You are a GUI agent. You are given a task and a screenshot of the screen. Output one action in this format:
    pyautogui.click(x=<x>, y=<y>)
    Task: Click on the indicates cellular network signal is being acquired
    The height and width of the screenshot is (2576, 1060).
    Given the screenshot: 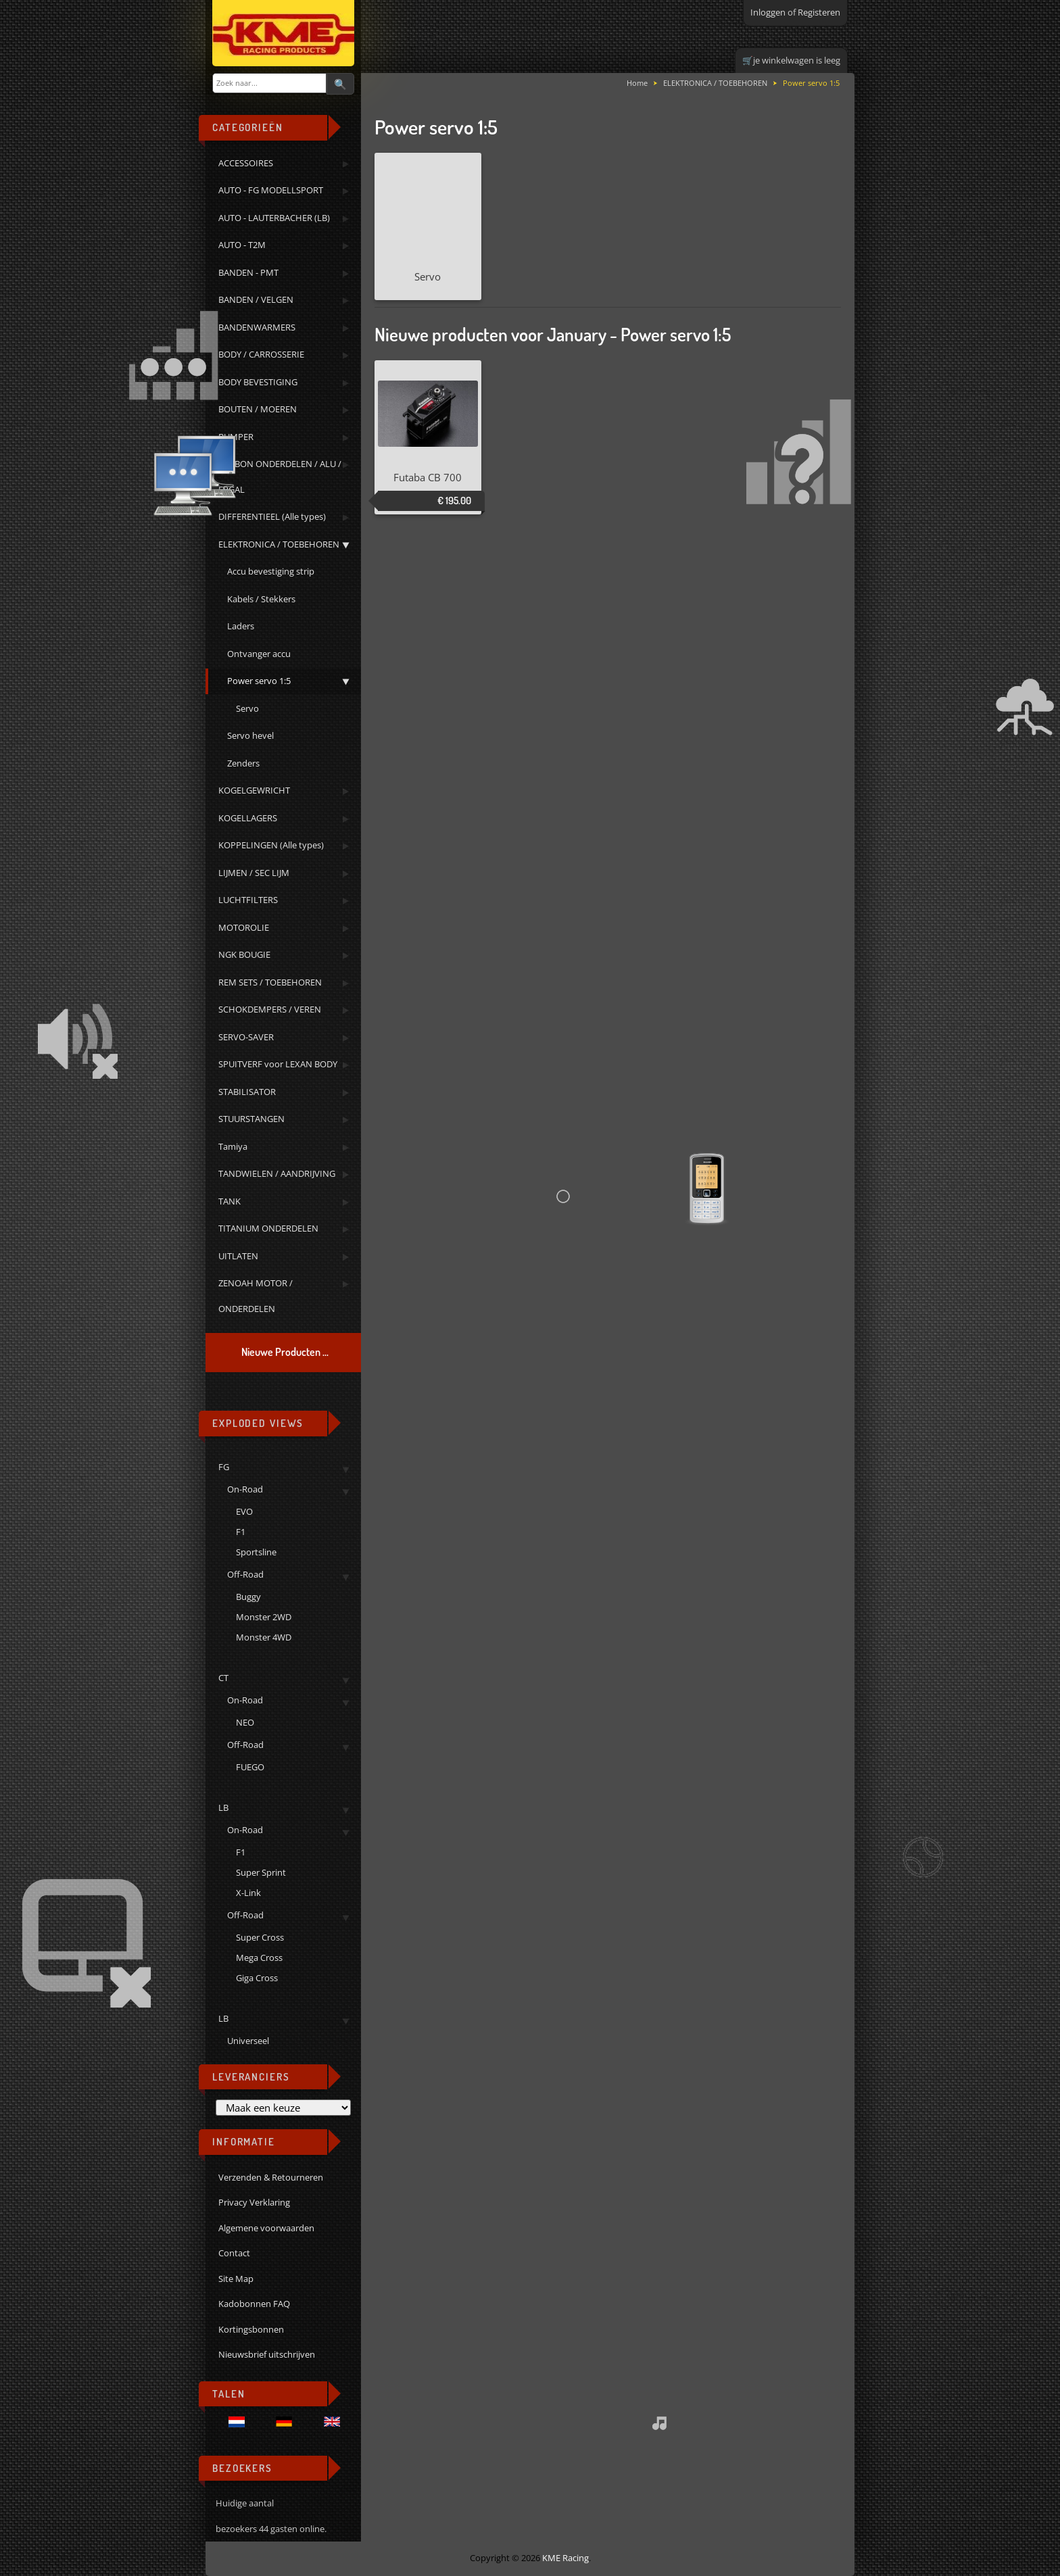 What is the action you would take?
    pyautogui.click(x=176, y=358)
    